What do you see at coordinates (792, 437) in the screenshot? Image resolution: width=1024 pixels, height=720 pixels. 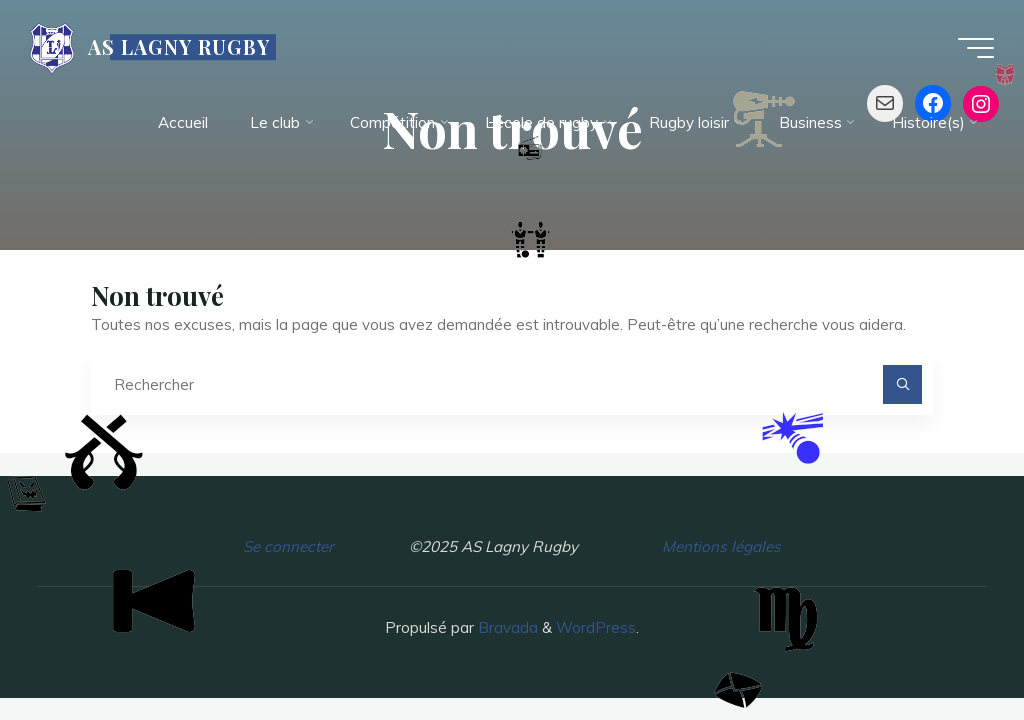 I see `indicates ricochet or bounce effect in gameplay` at bounding box center [792, 437].